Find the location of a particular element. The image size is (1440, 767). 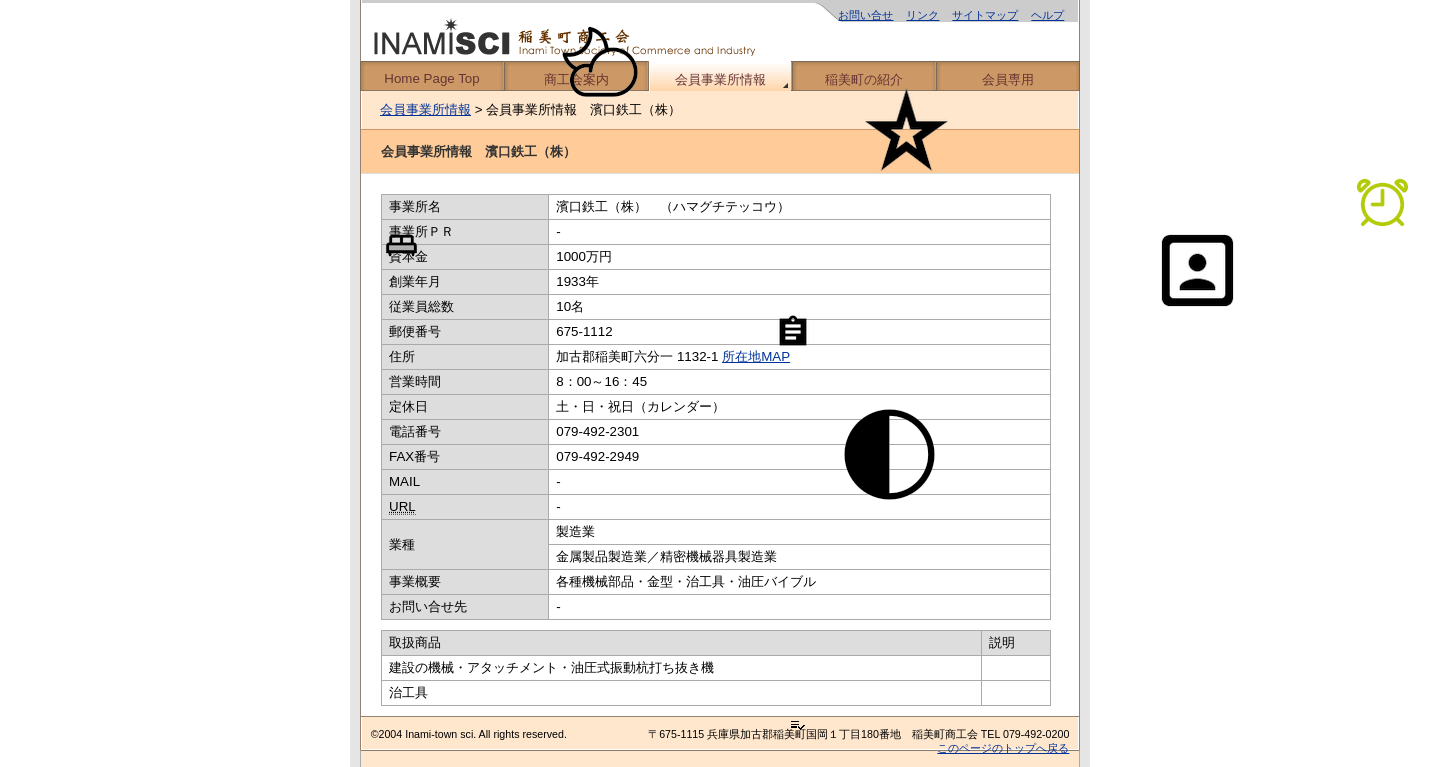

indicates nighttime or evening weather conditions is located at coordinates (598, 65).